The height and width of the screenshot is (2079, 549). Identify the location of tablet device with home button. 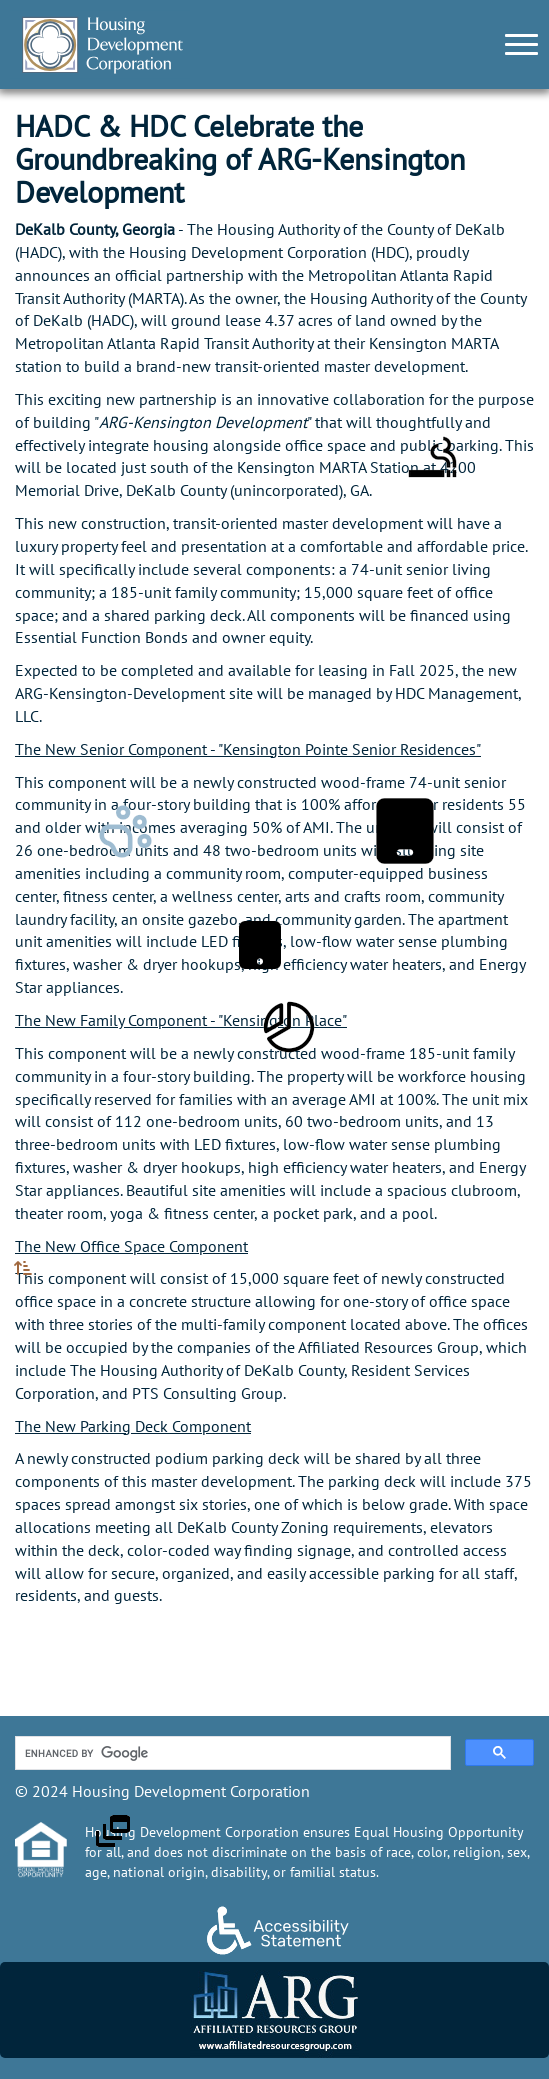
(260, 945).